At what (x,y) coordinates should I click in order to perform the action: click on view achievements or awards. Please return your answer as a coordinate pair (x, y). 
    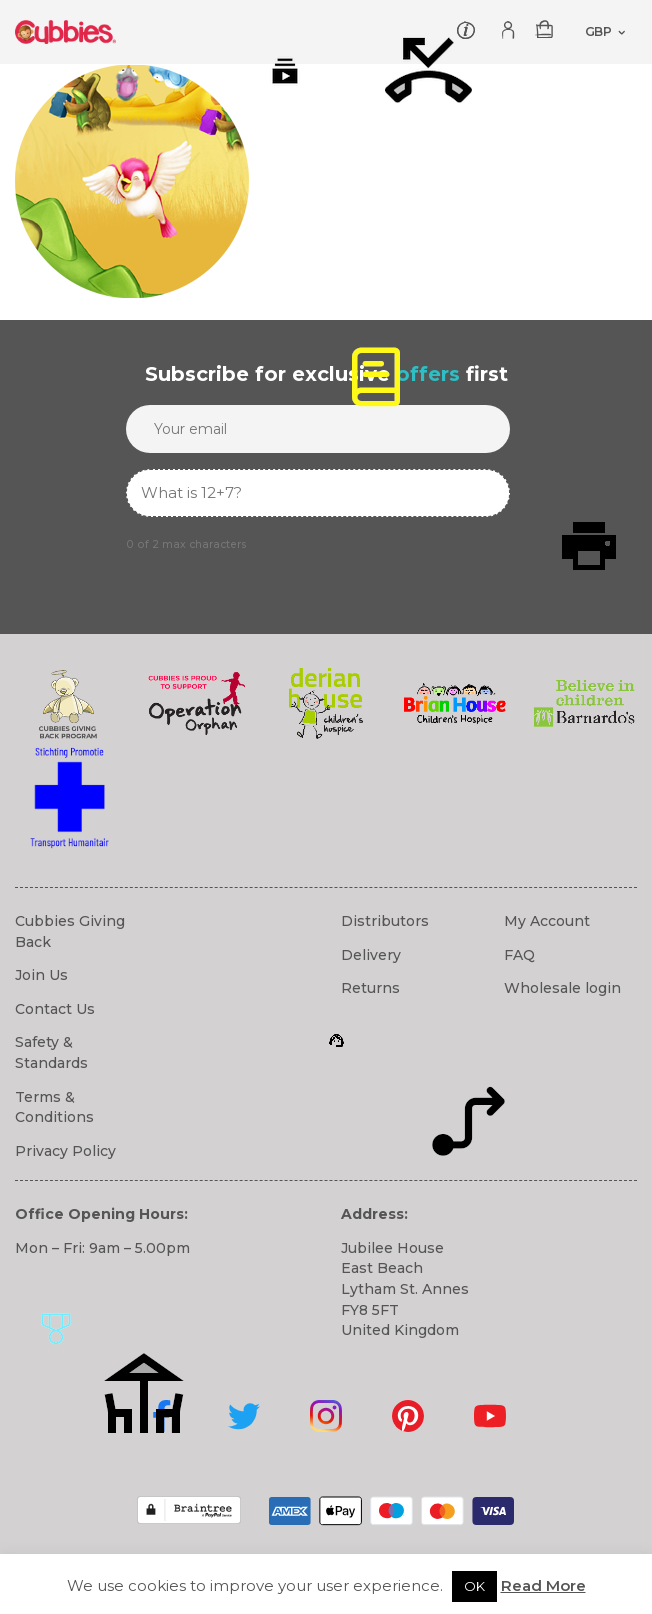
    Looking at the image, I should click on (56, 1327).